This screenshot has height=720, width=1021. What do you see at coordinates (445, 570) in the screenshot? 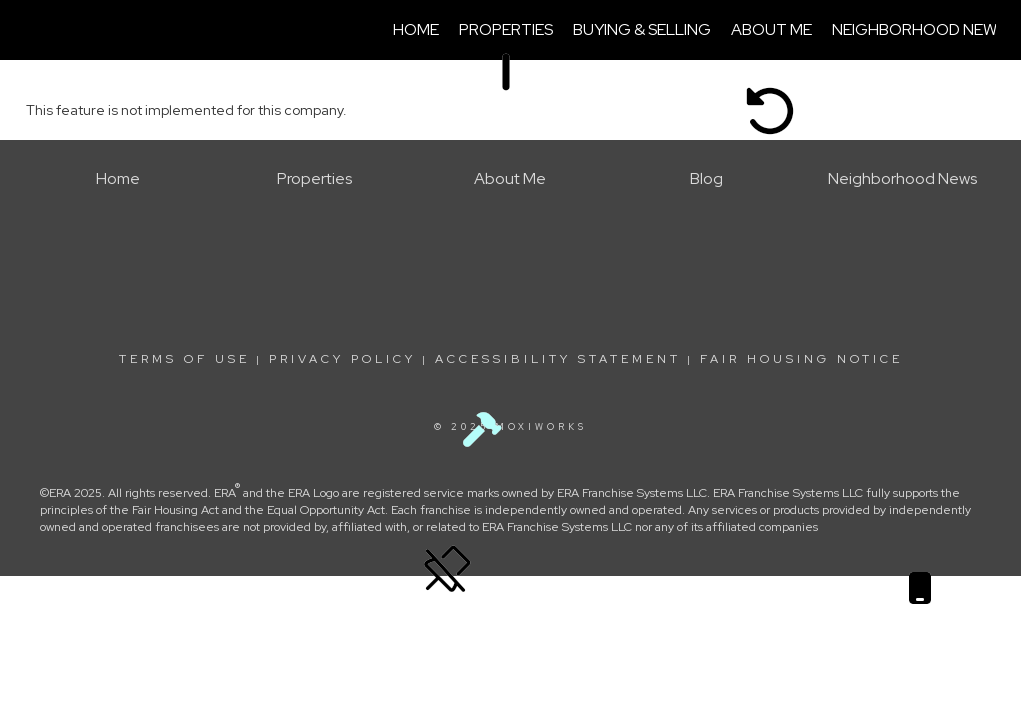
I see `unpin an item from its current position` at bounding box center [445, 570].